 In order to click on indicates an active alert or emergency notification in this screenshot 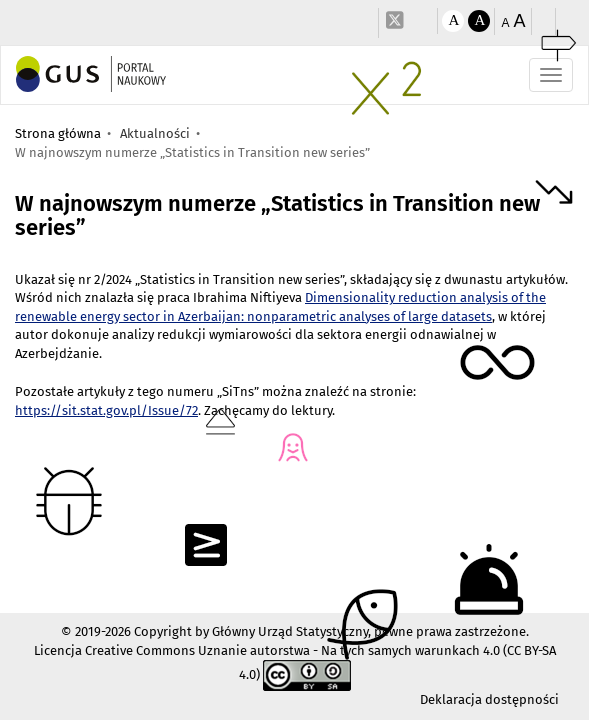, I will do `click(489, 586)`.